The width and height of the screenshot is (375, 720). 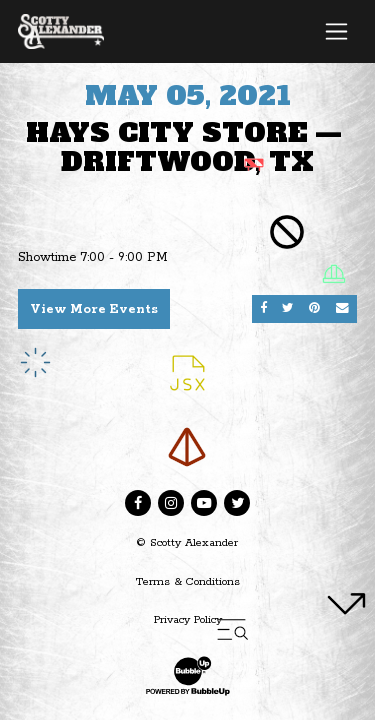 What do you see at coordinates (231, 629) in the screenshot?
I see `search within a list or document` at bounding box center [231, 629].